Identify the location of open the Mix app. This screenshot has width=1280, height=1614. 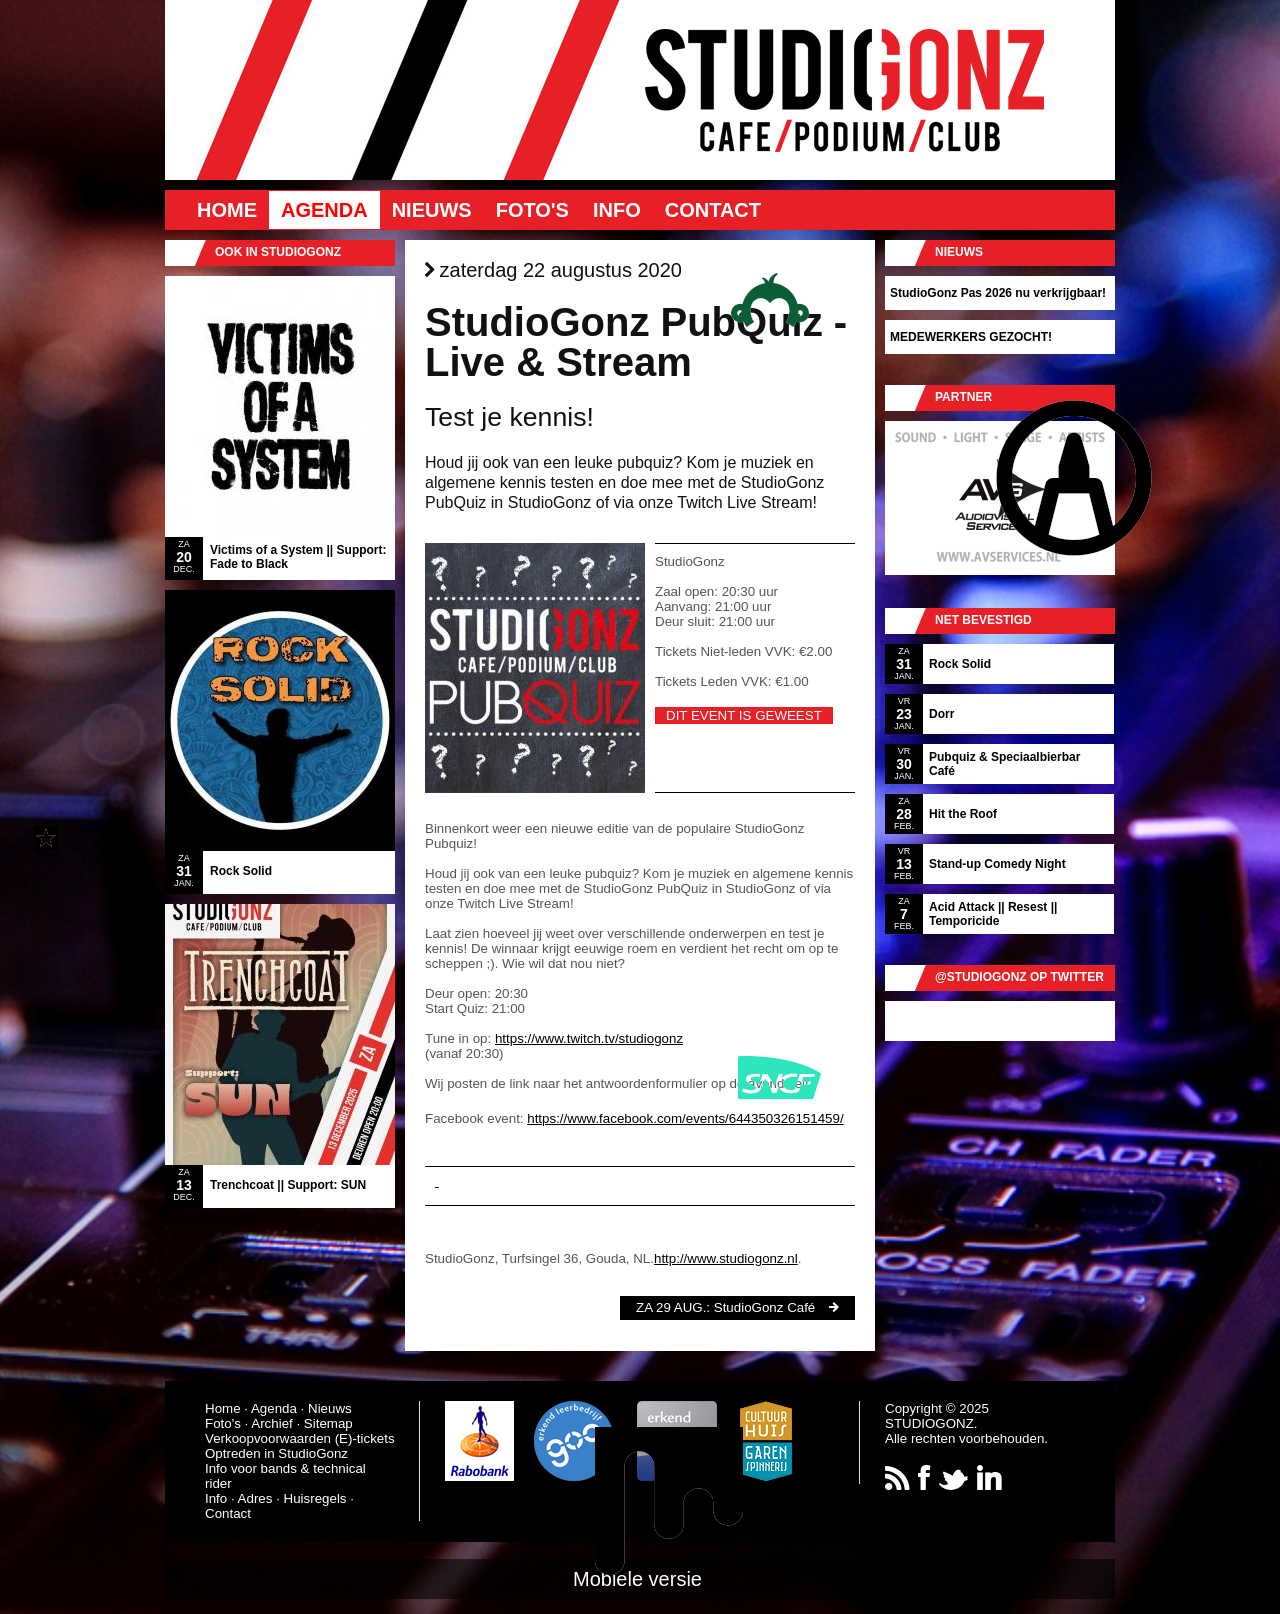
(669, 1501).